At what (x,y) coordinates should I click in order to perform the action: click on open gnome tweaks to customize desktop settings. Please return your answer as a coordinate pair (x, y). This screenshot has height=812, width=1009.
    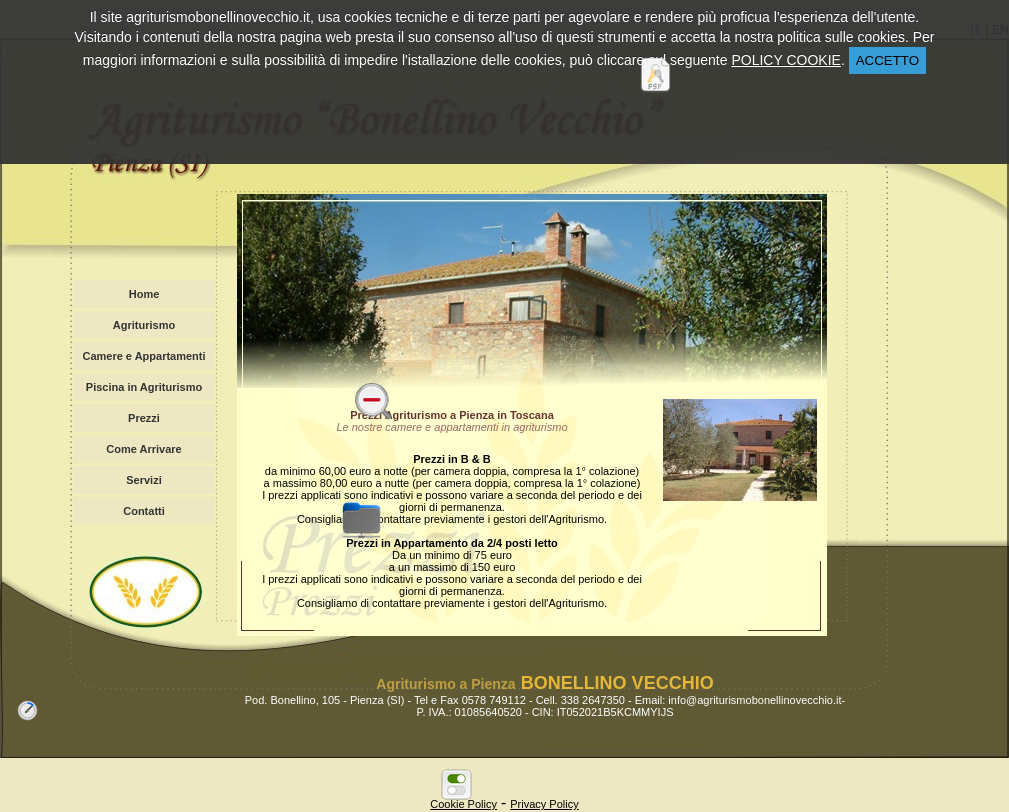
    Looking at the image, I should click on (456, 784).